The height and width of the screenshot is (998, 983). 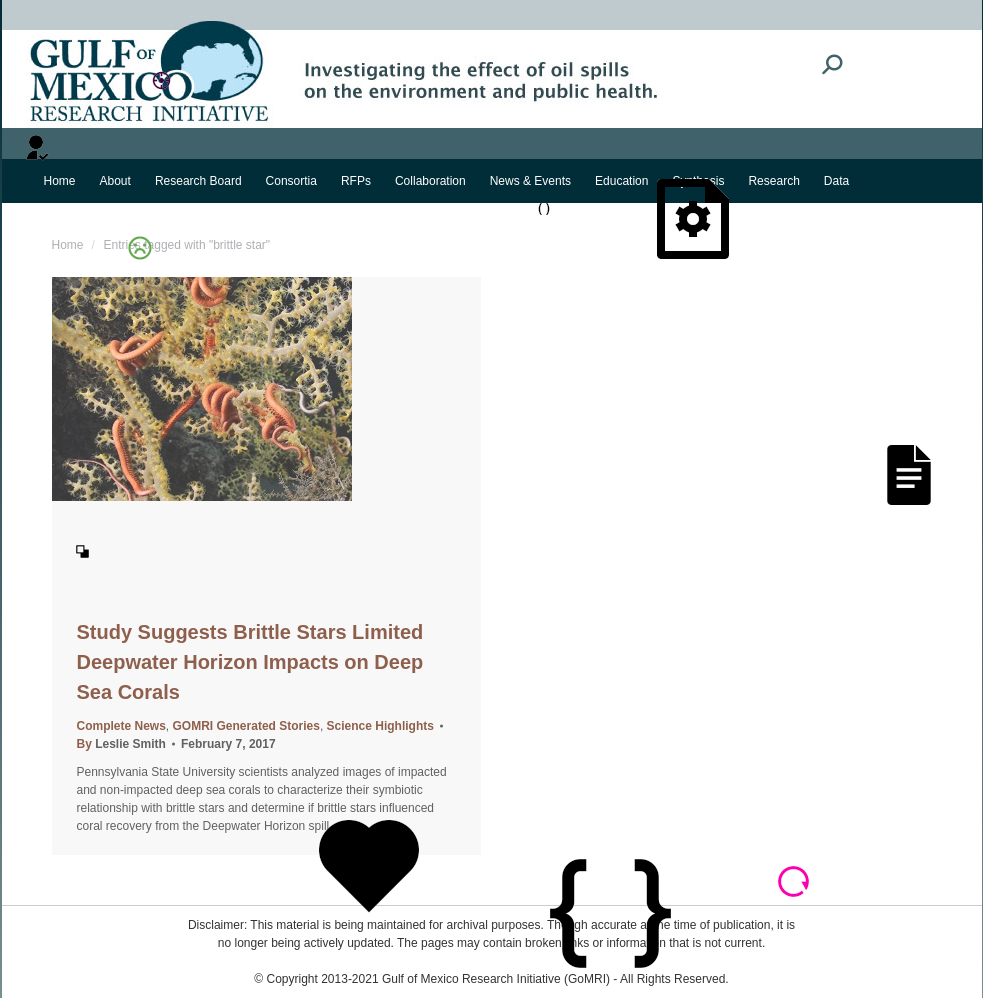 I want to click on follow this user, so click(x=36, y=148).